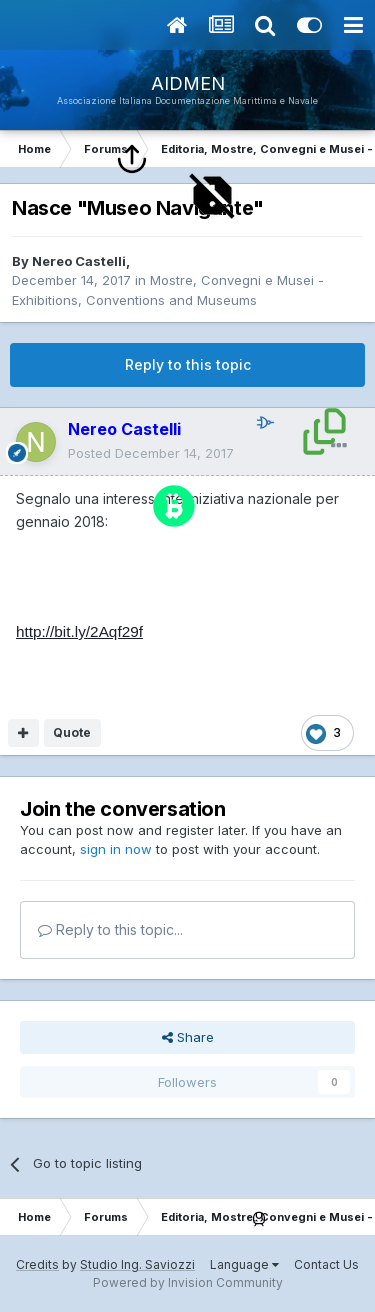 This screenshot has height=1312, width=375. Describe the element at coordinates (174, 506) in the screenshot. I see `view bitcoin wallet balance` at that location.